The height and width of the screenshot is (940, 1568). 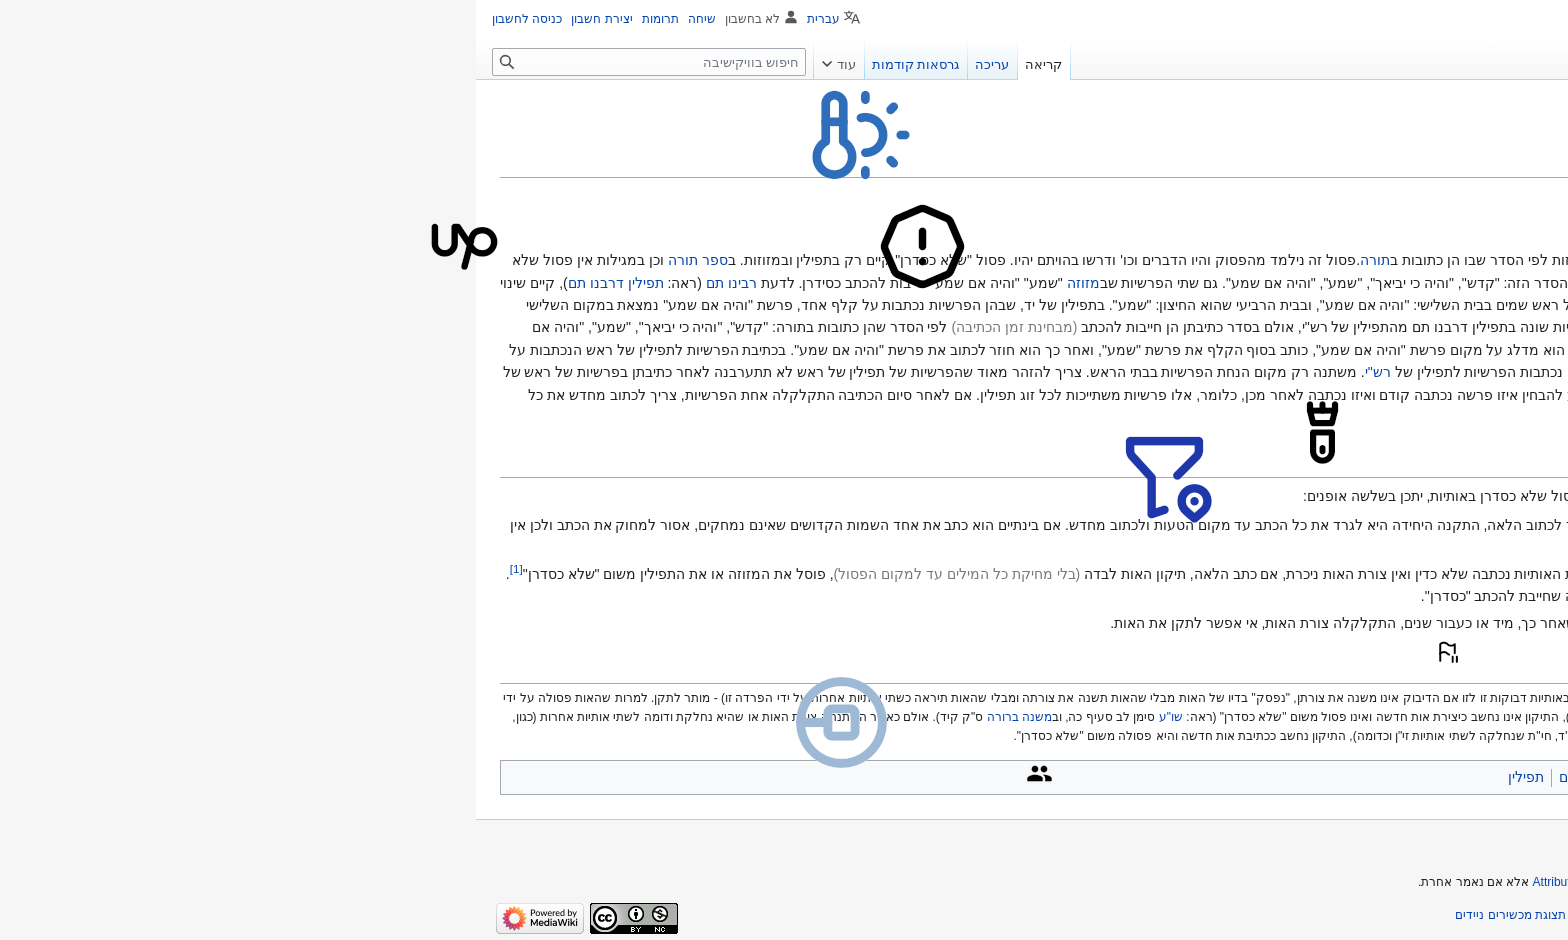 What do you see at coordinates (841, 722) in the screenshot?
I see `open the Uber app` at bounding box center [841, 722].